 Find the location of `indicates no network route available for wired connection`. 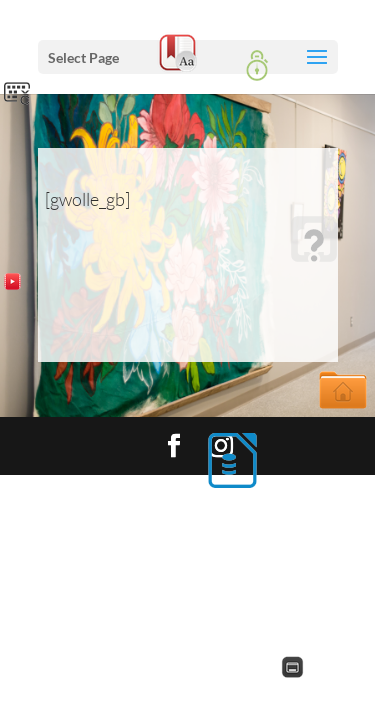

indicates no network route available for wired connection is located at coordinates (314, 239).